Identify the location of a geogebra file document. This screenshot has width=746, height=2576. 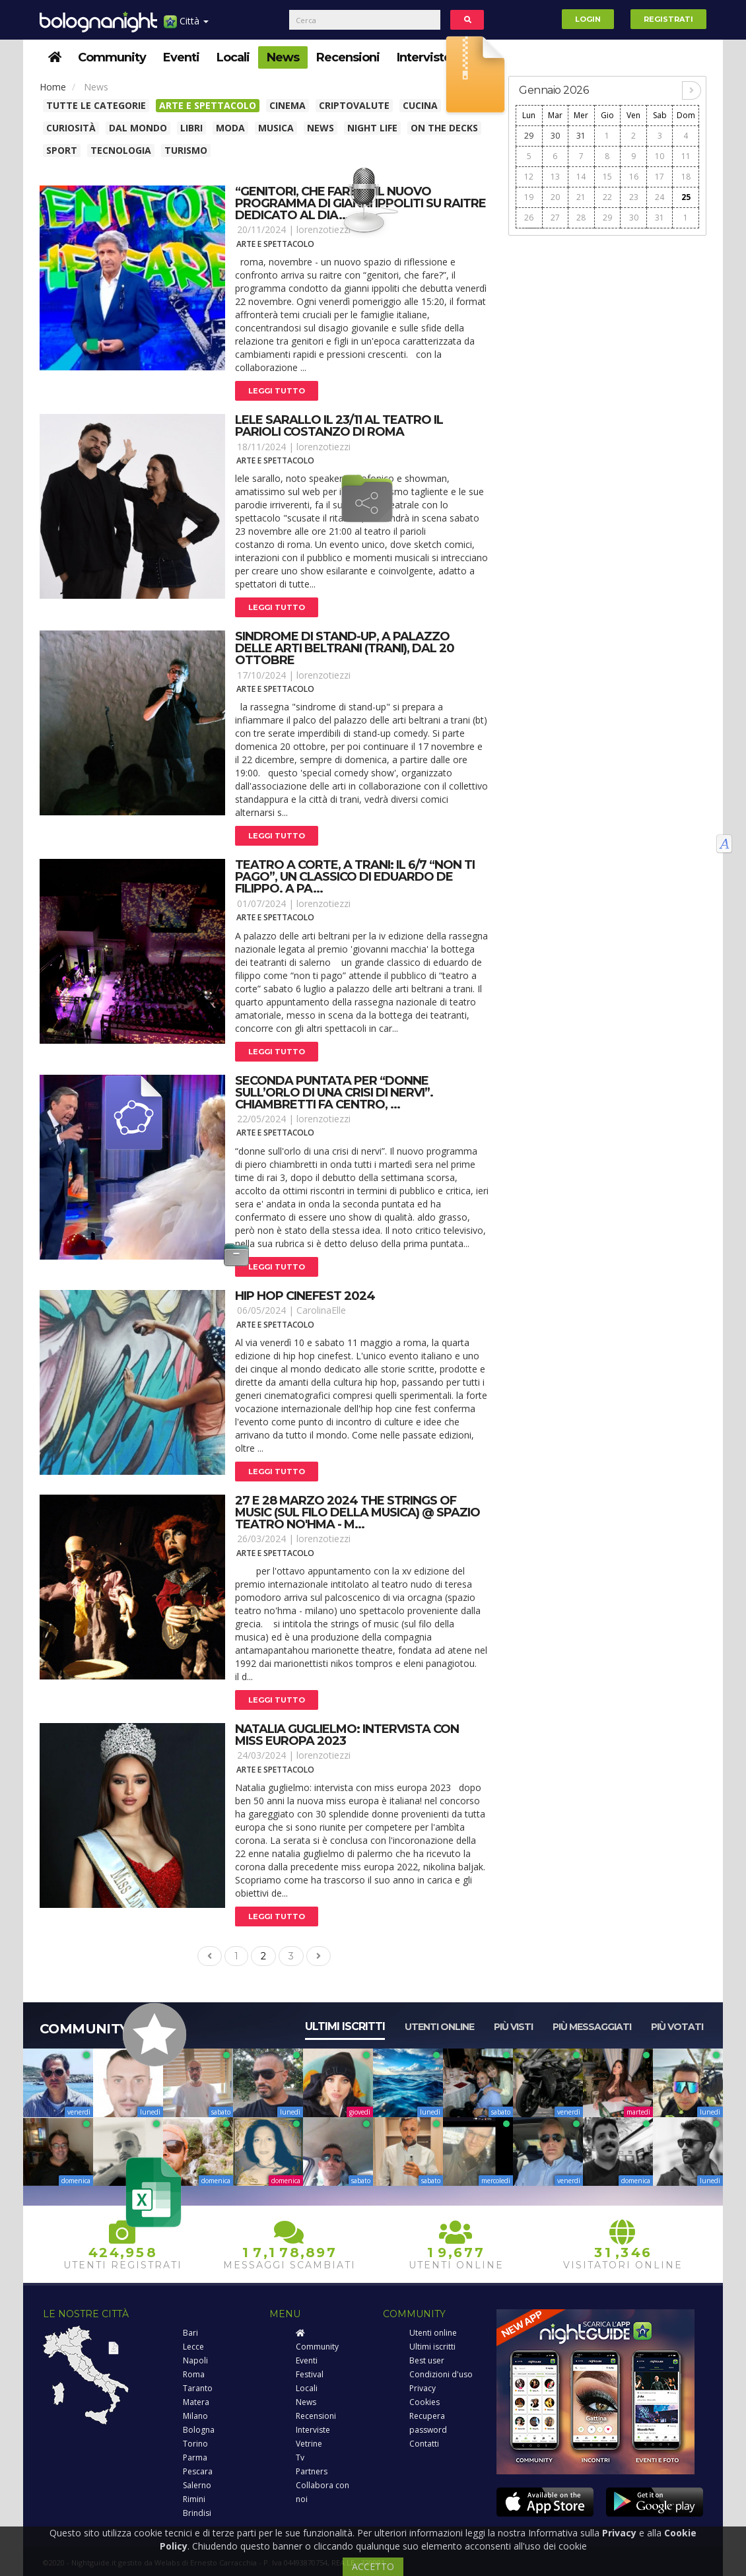
(133, 1114).